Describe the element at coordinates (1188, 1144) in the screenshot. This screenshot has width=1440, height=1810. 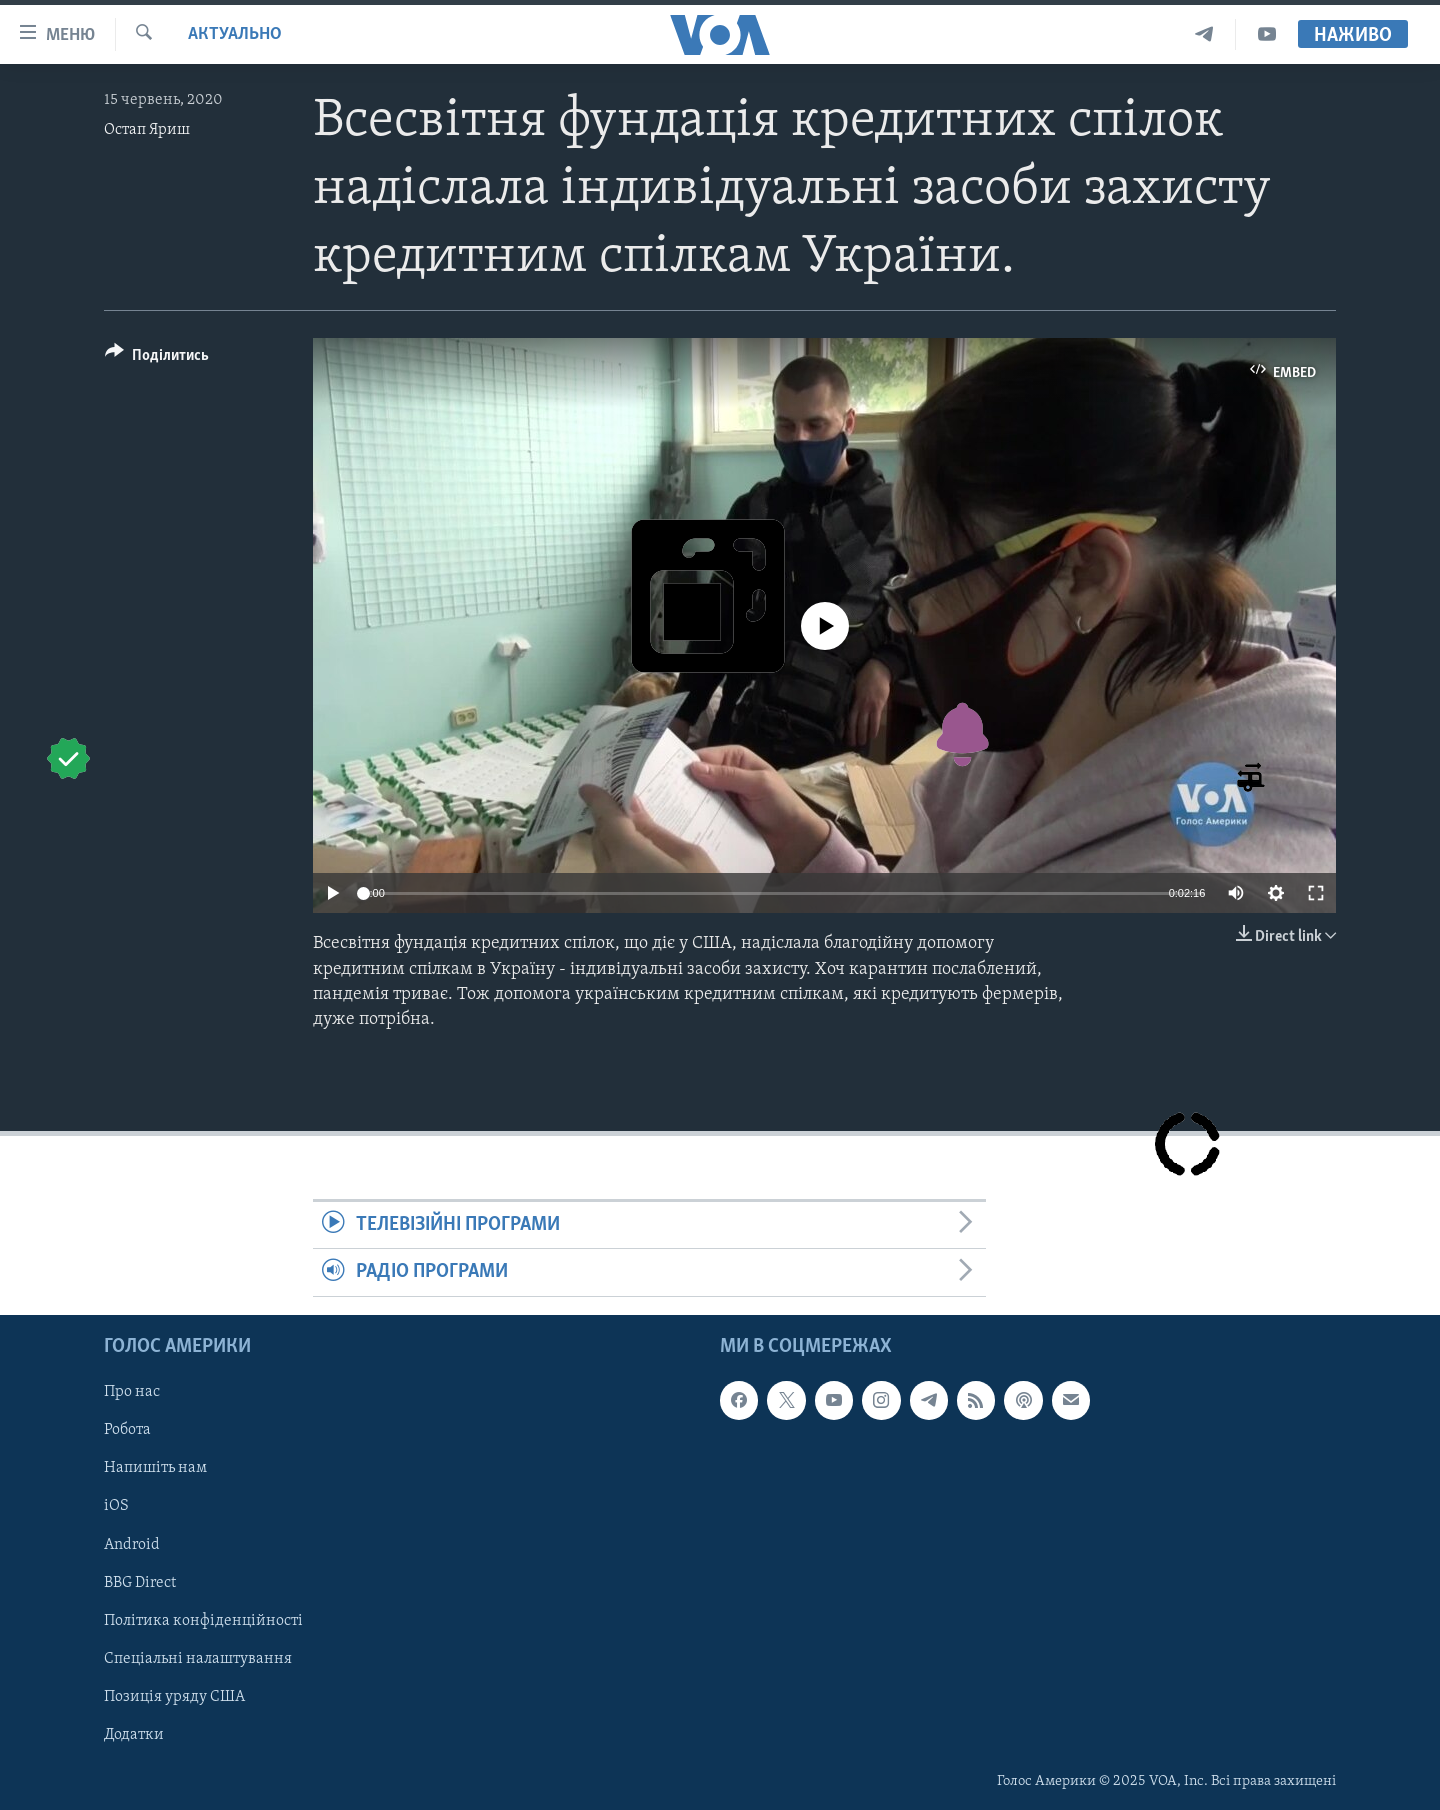
I see `loading or processing in progress` at that location.